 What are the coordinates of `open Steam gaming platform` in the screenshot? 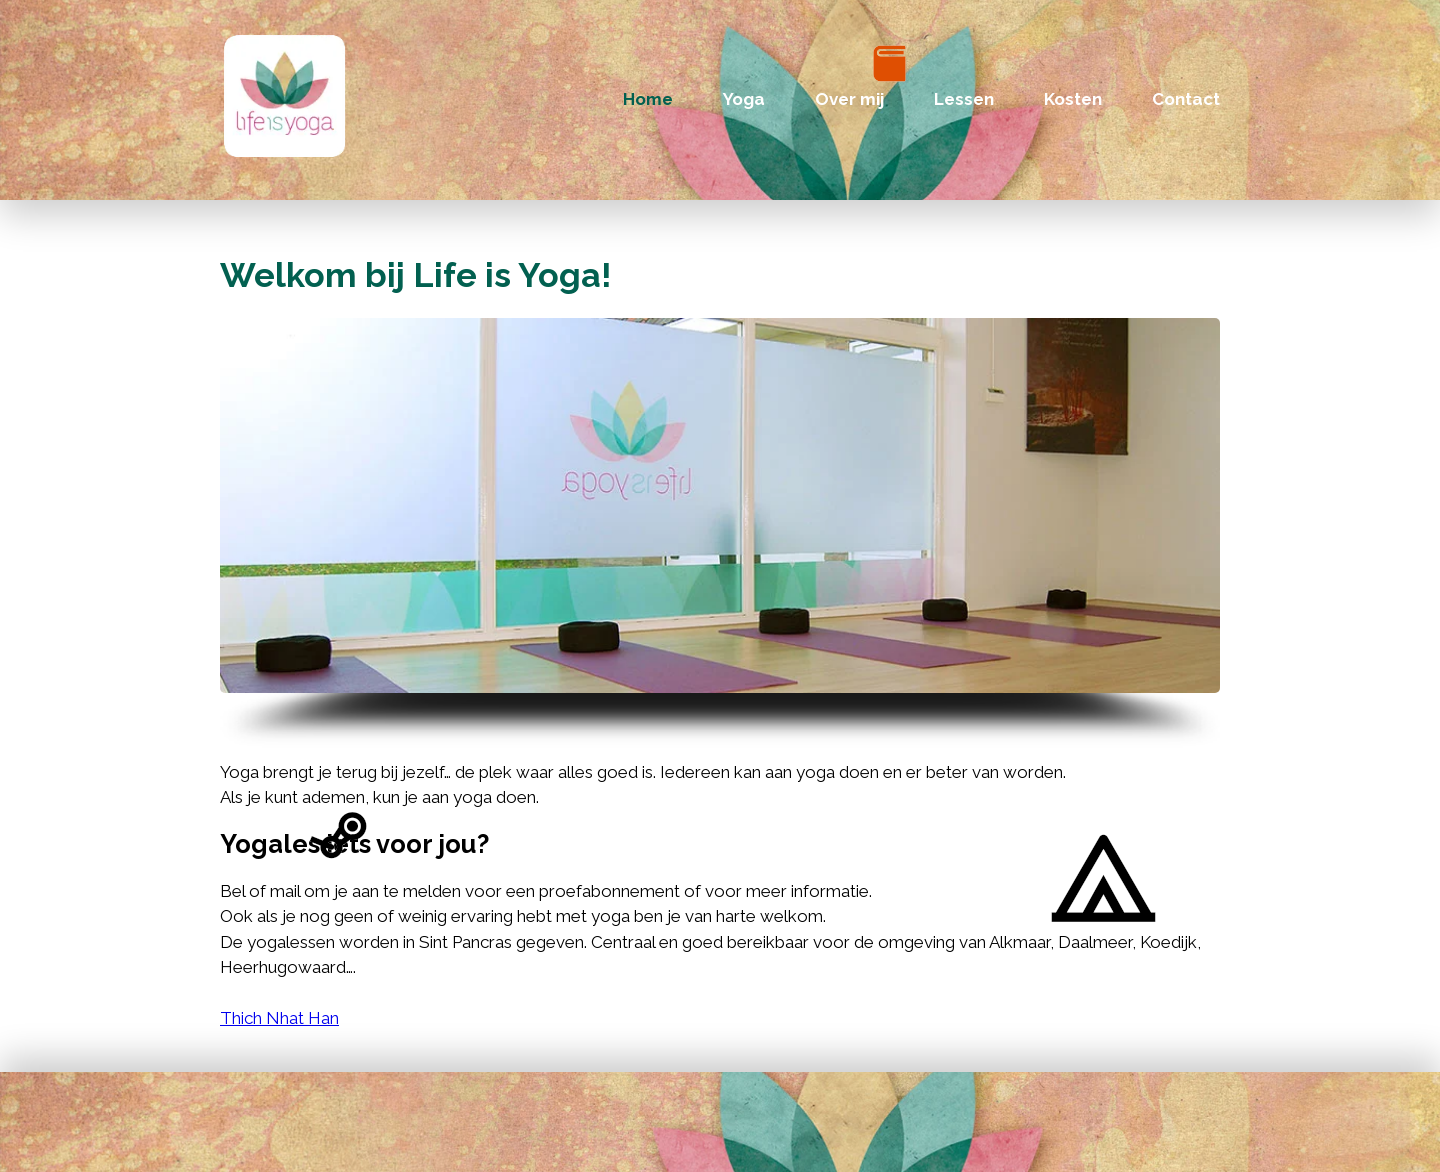 It's located at (338, 834).